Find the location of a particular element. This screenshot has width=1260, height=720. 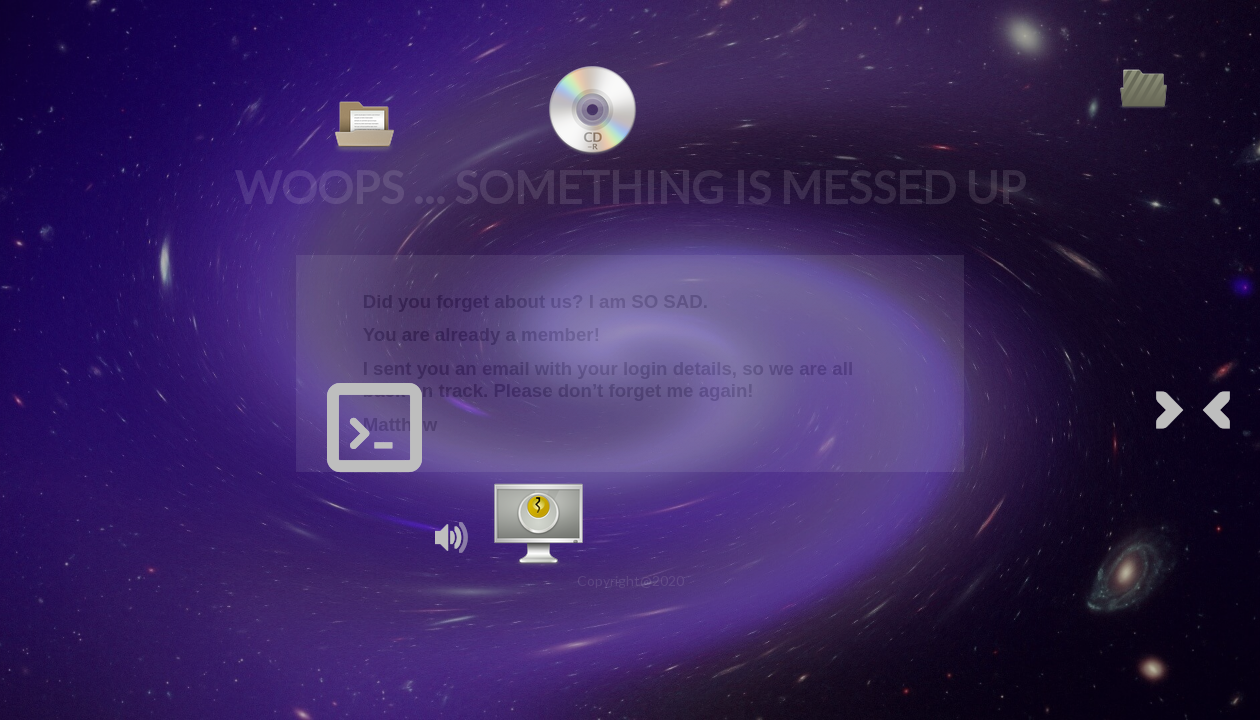

select content between two points is located at coordinates (1193, 410).